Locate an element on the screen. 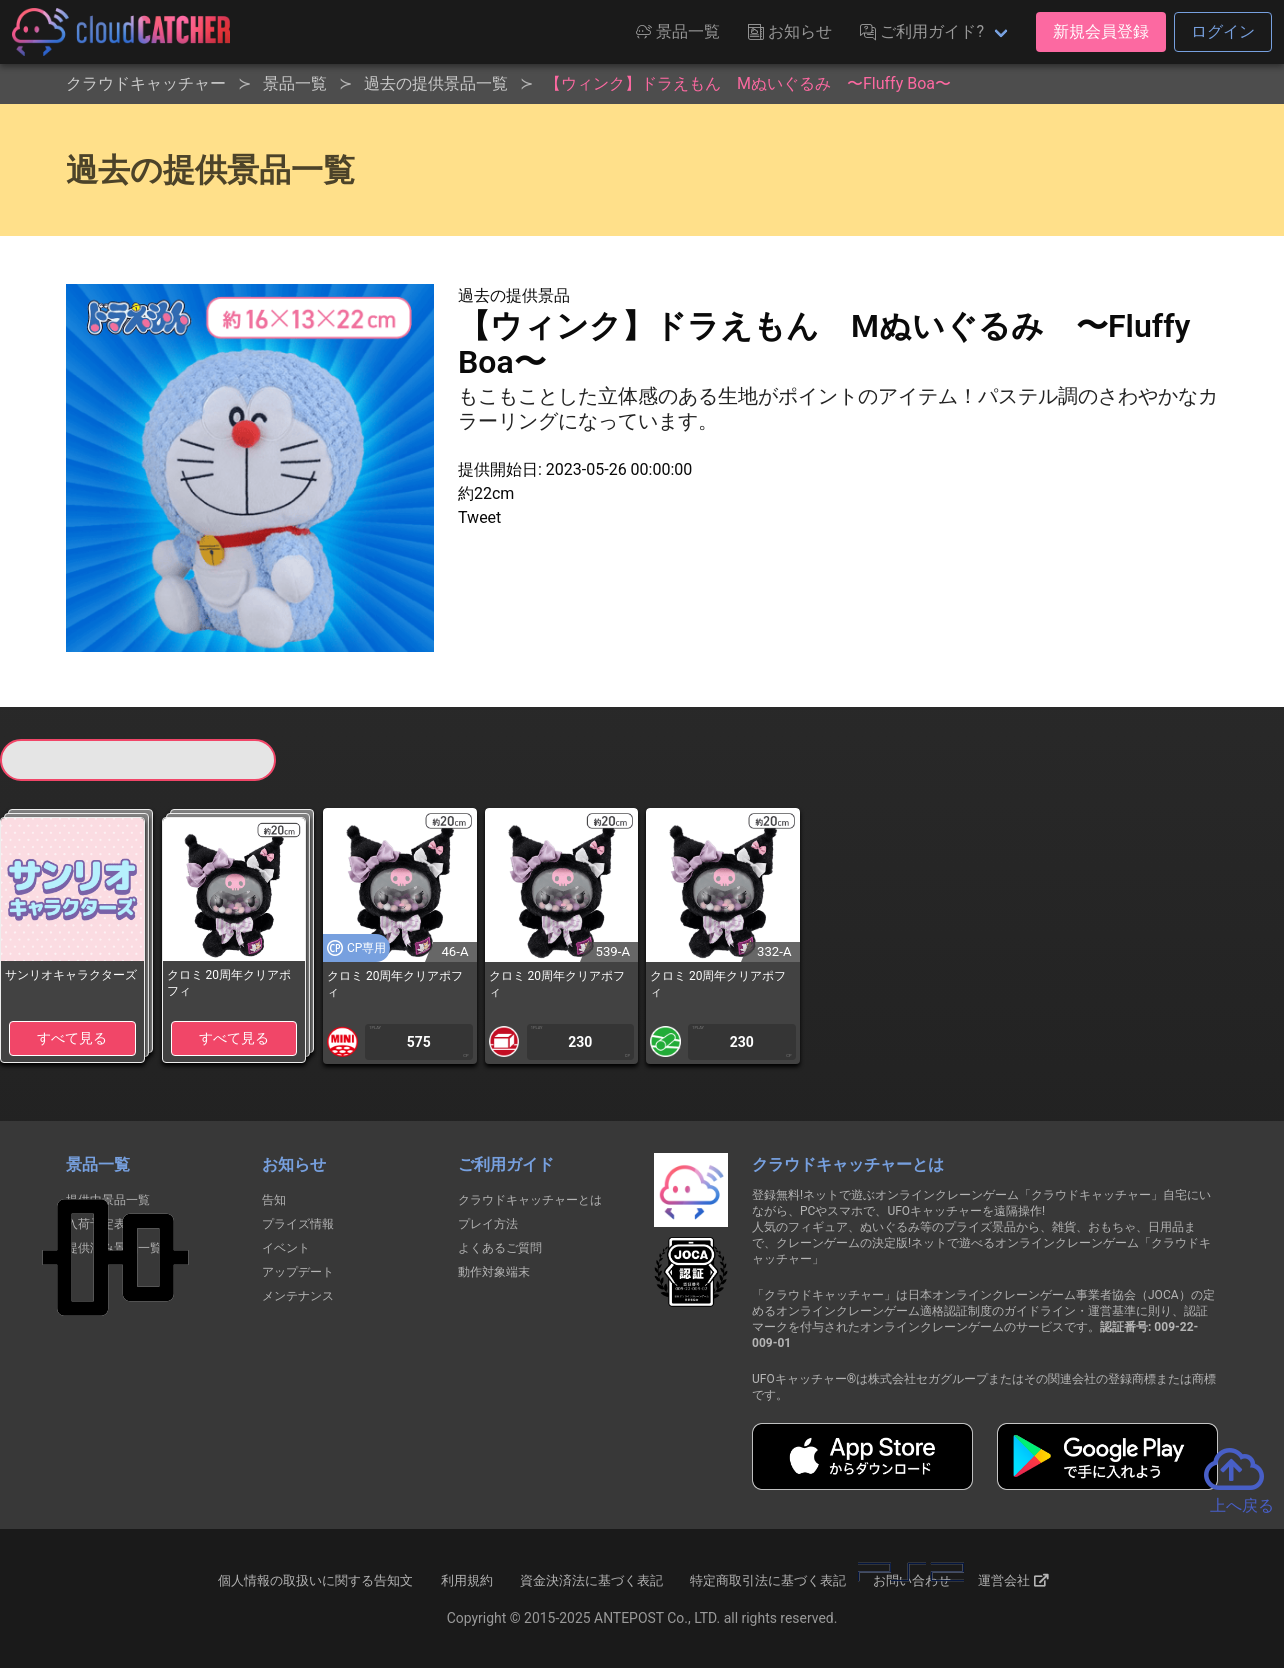 The height and width of the screenshot is (1668, 1284). playstation 2 brand logo is located at coordinates (911, 1572).